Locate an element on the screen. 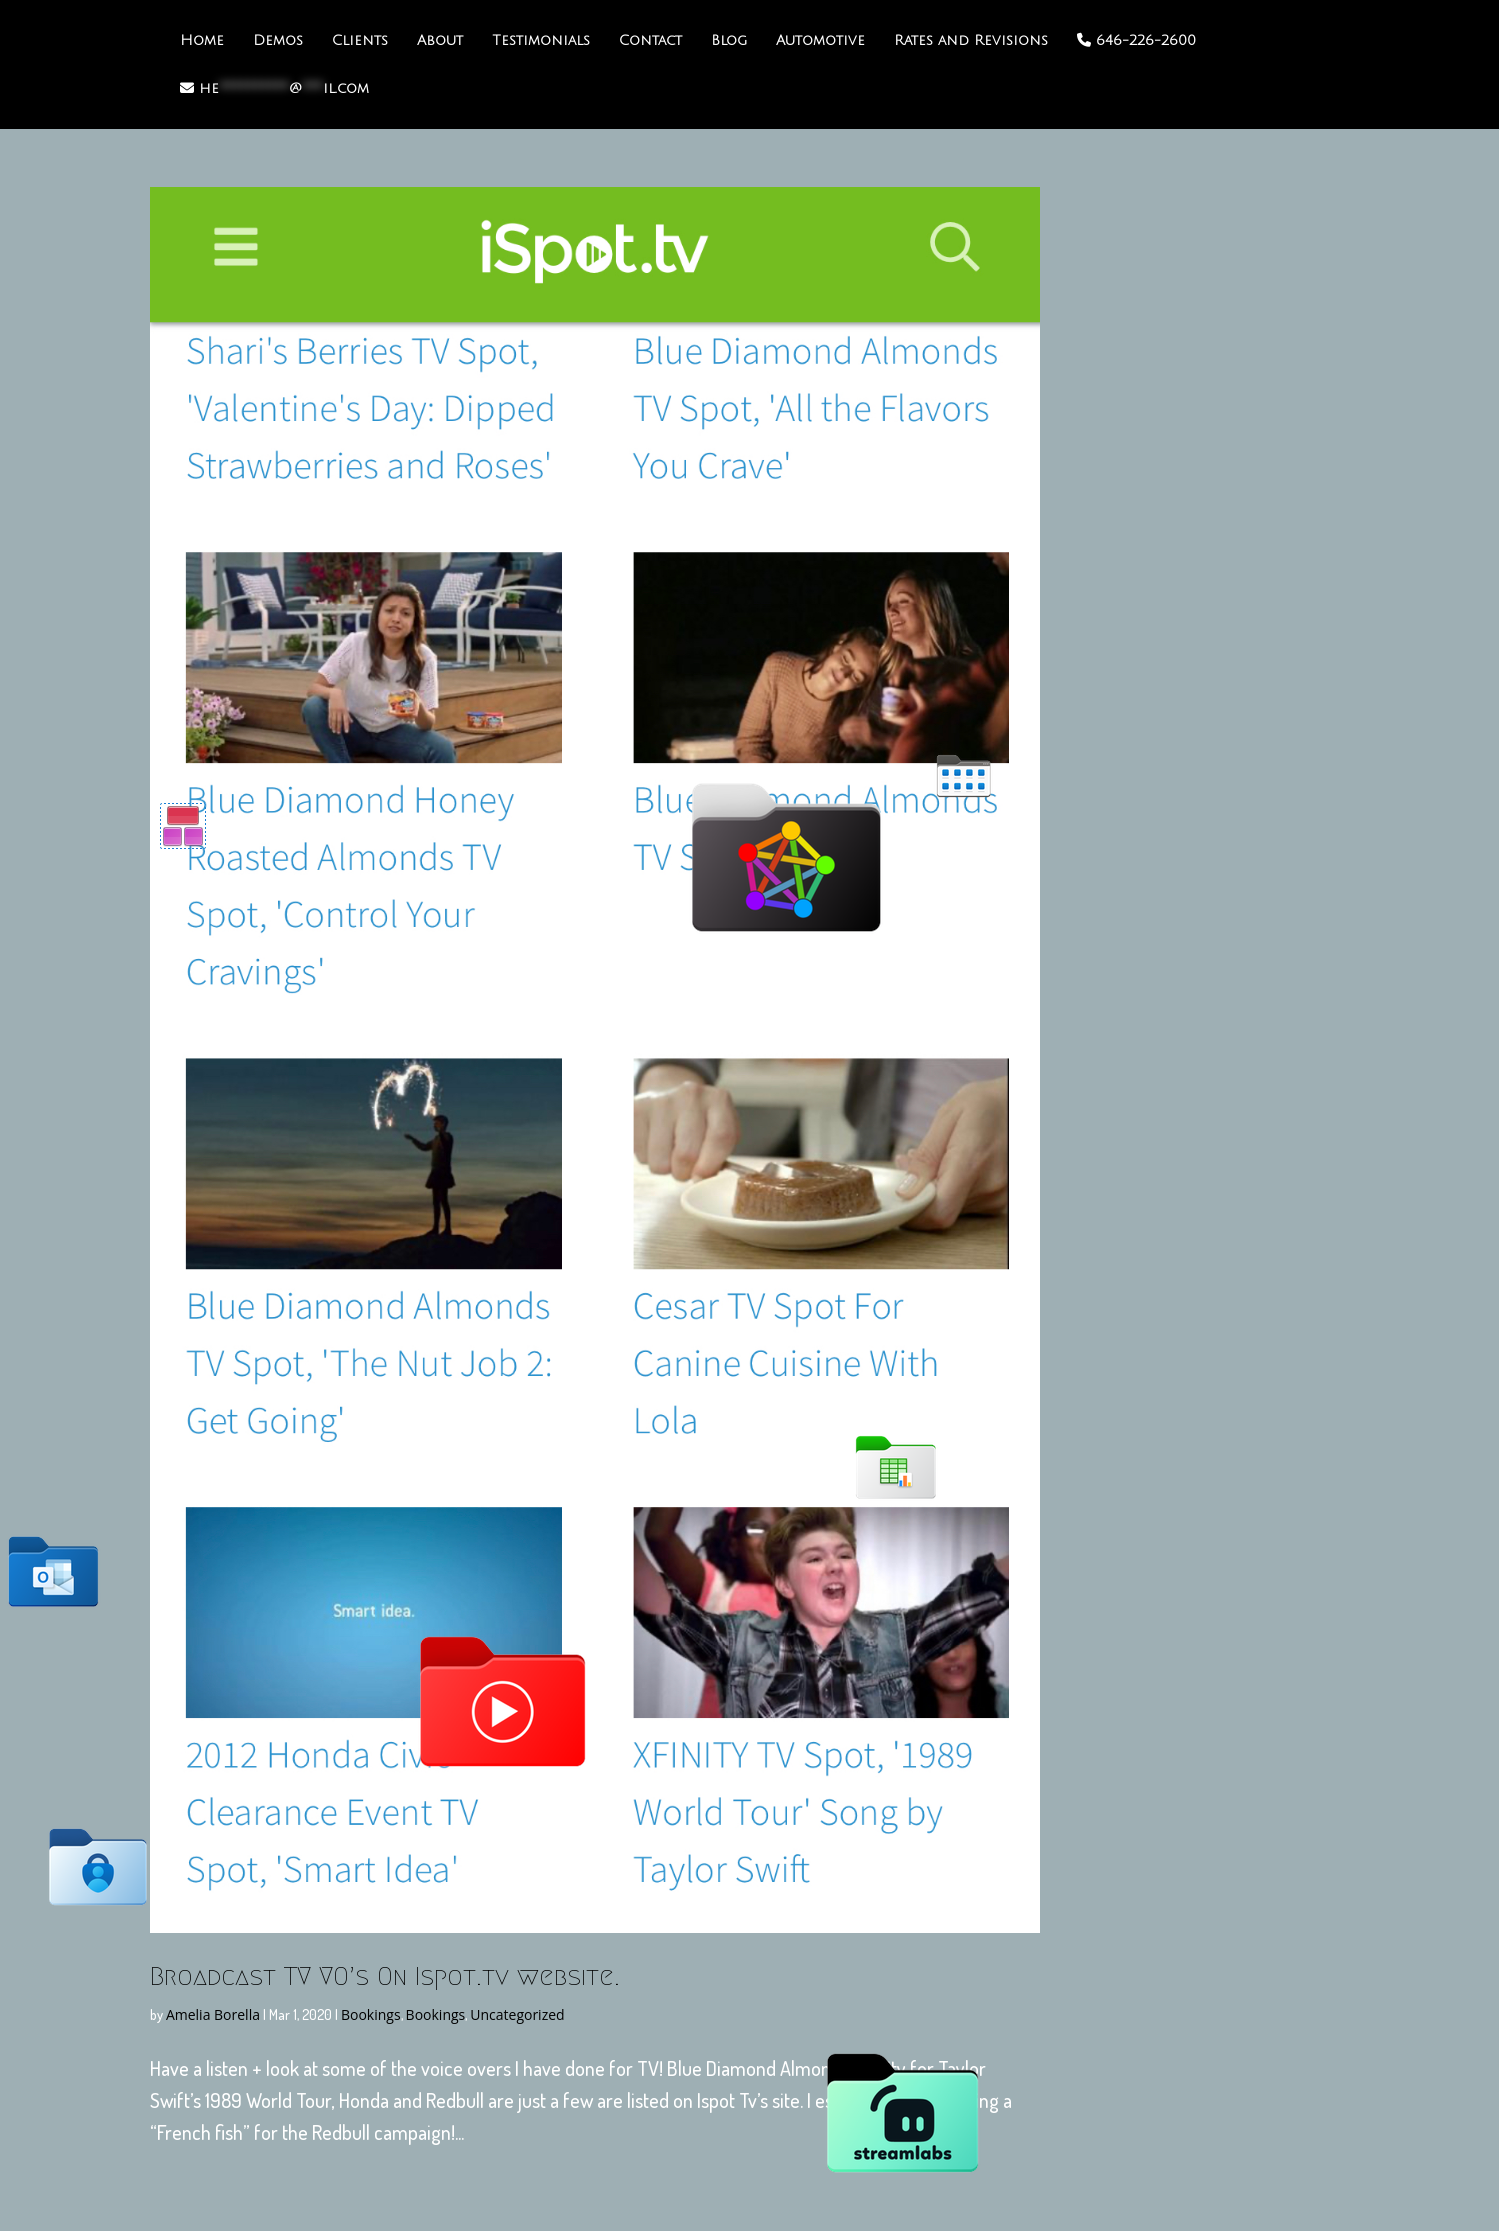  open folder containing youtube music files is located at coordinates (502, 1706).